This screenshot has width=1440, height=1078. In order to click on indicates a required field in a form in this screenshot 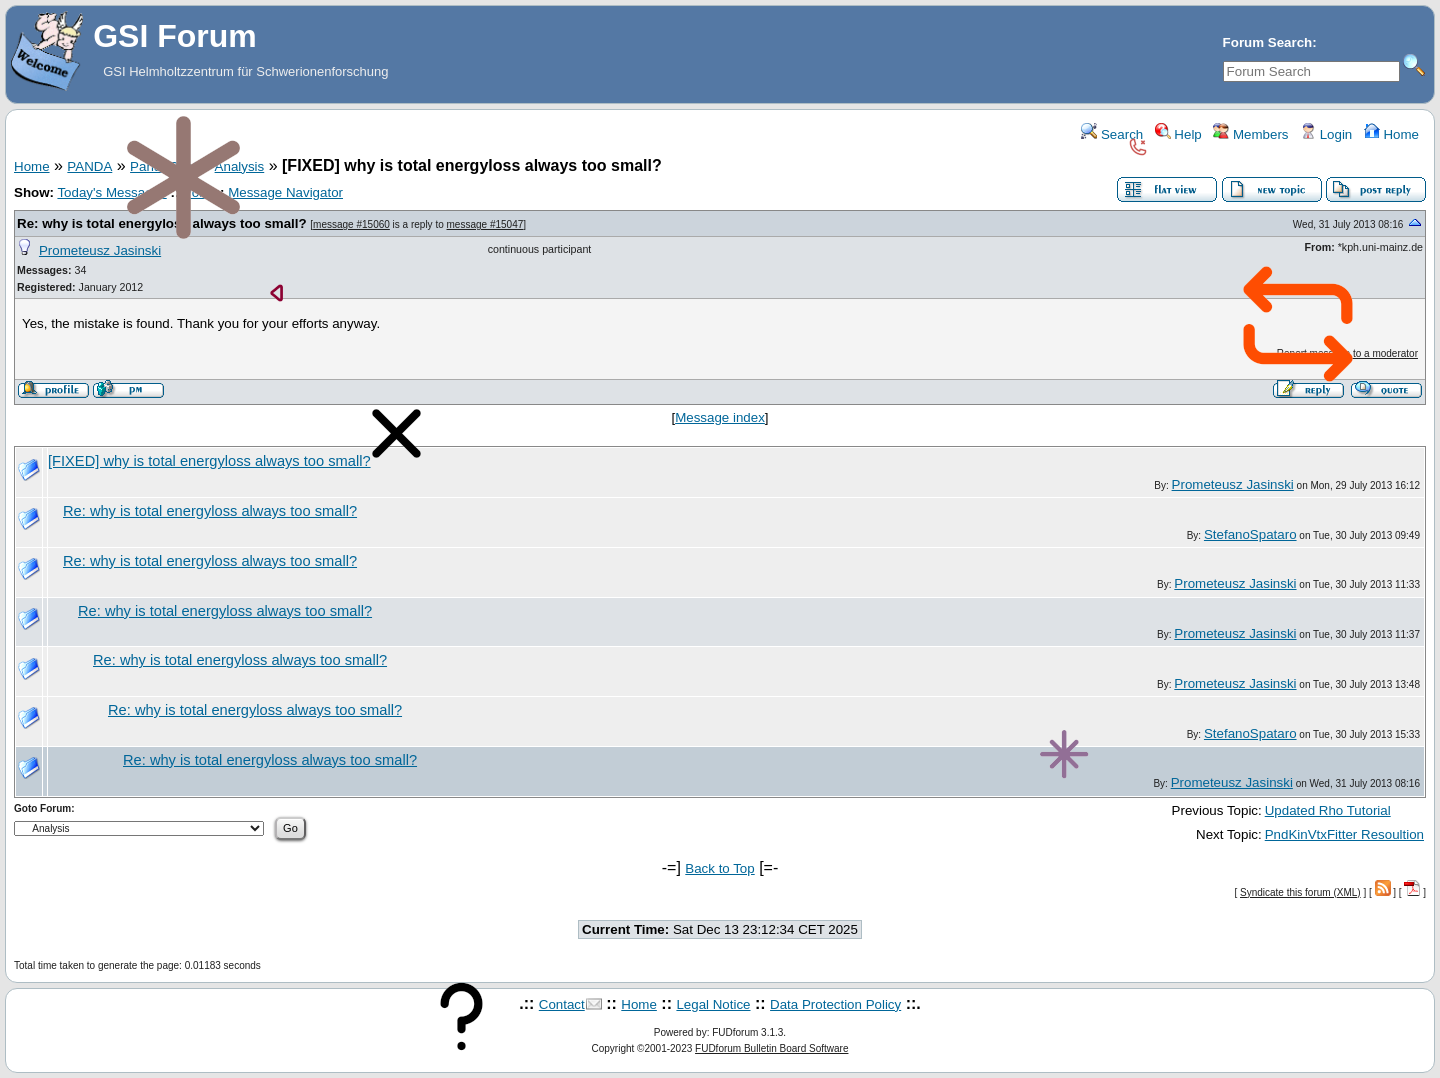, I will do `click(183, 177)`.